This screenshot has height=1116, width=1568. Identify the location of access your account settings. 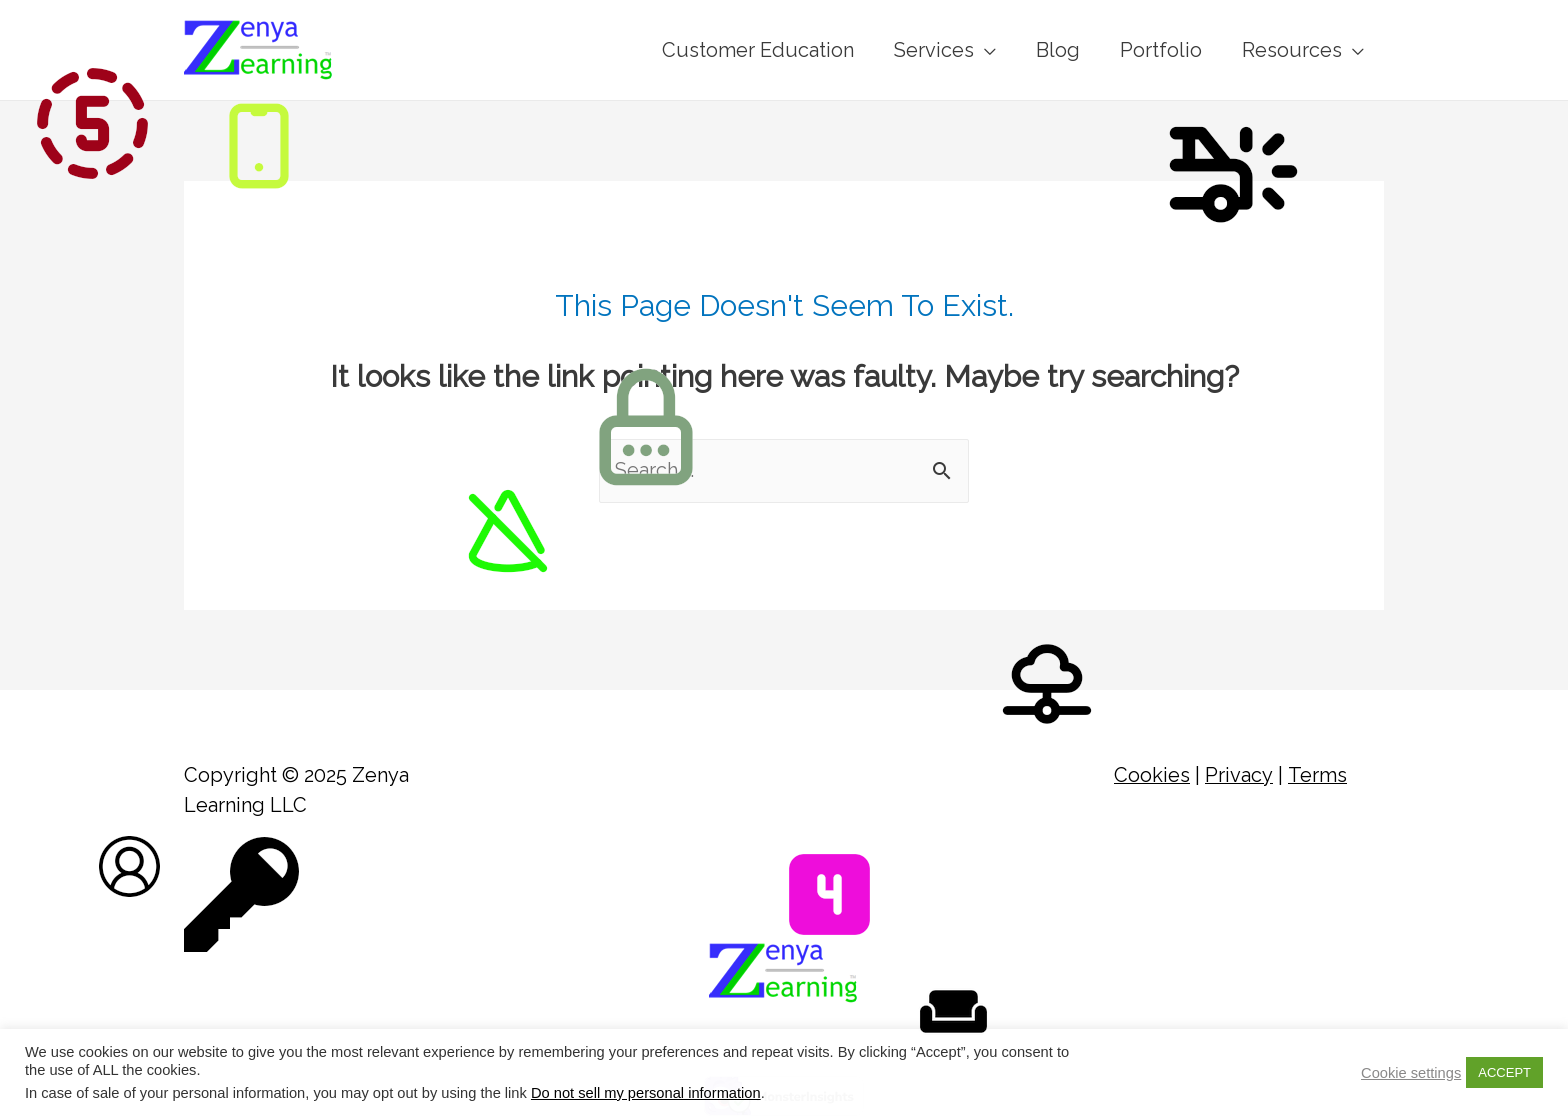
(129, 866).